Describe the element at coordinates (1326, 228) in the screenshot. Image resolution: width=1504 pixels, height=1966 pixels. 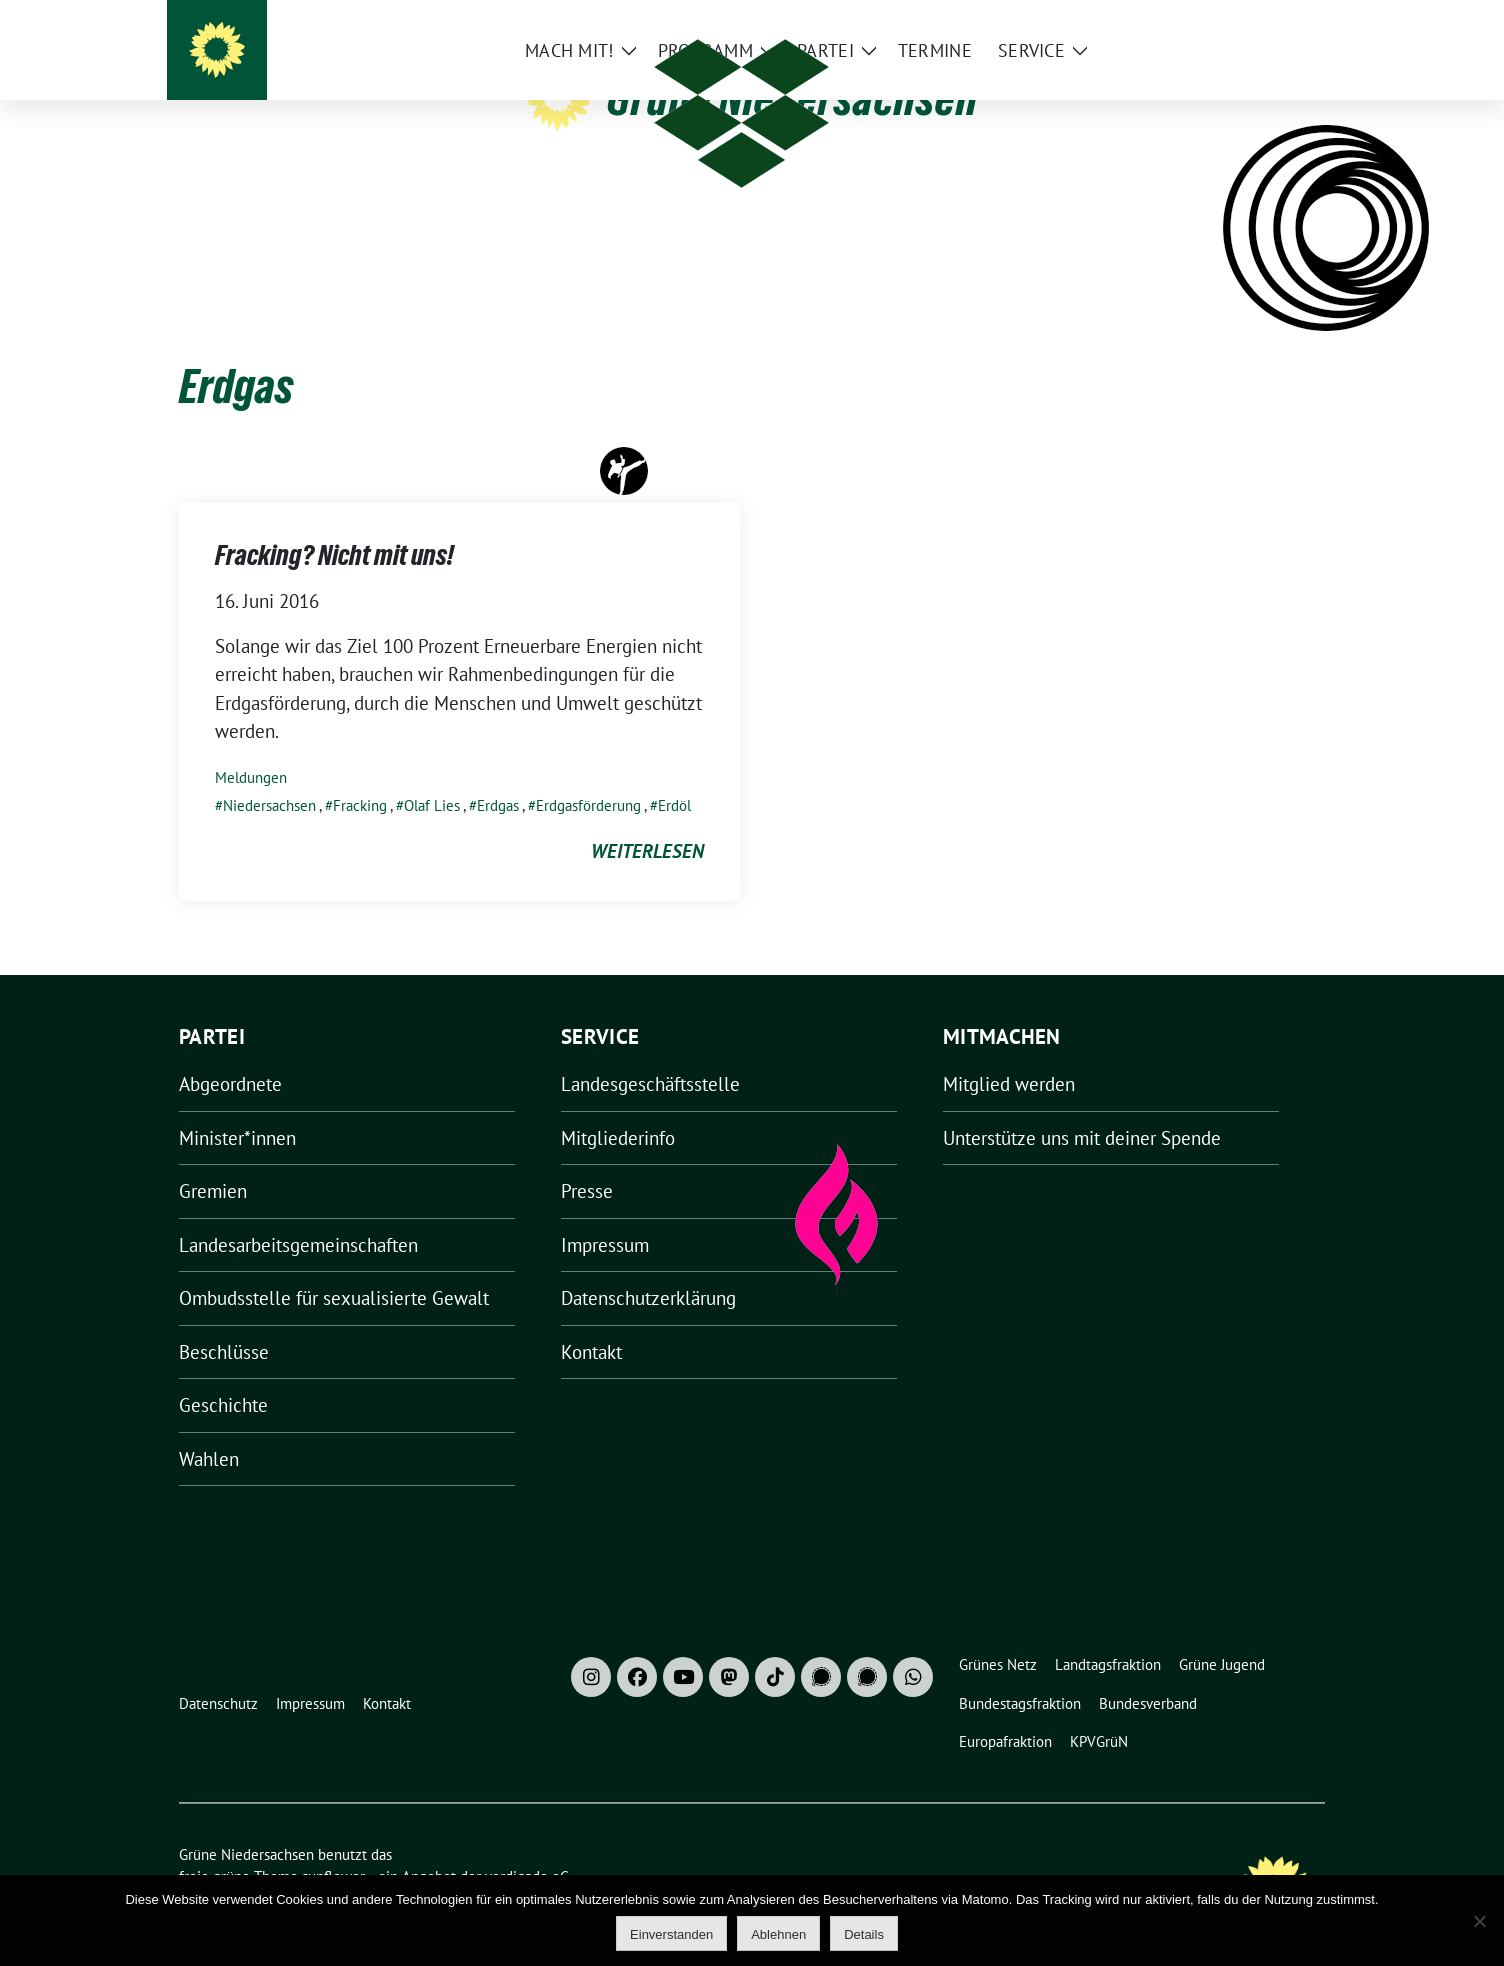
I see `open photobucket app` at that location.